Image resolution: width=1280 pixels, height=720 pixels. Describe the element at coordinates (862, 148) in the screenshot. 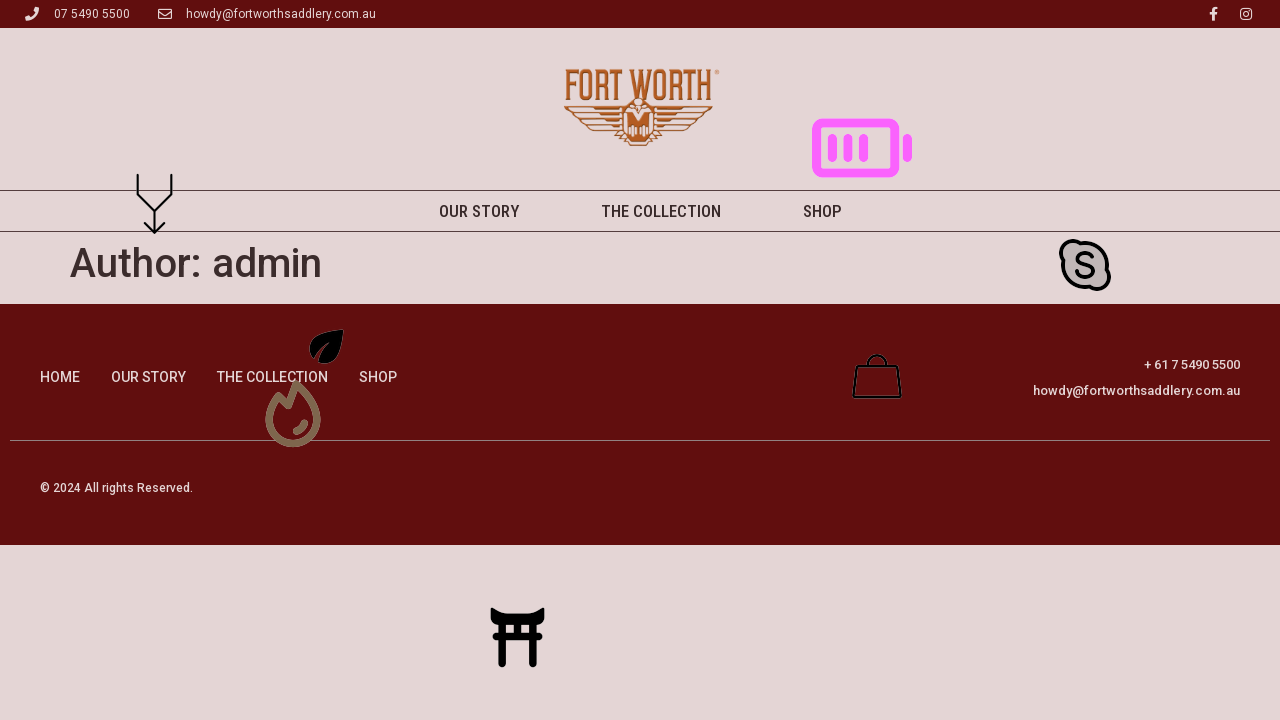

I see `indicates high battery level` at that location.